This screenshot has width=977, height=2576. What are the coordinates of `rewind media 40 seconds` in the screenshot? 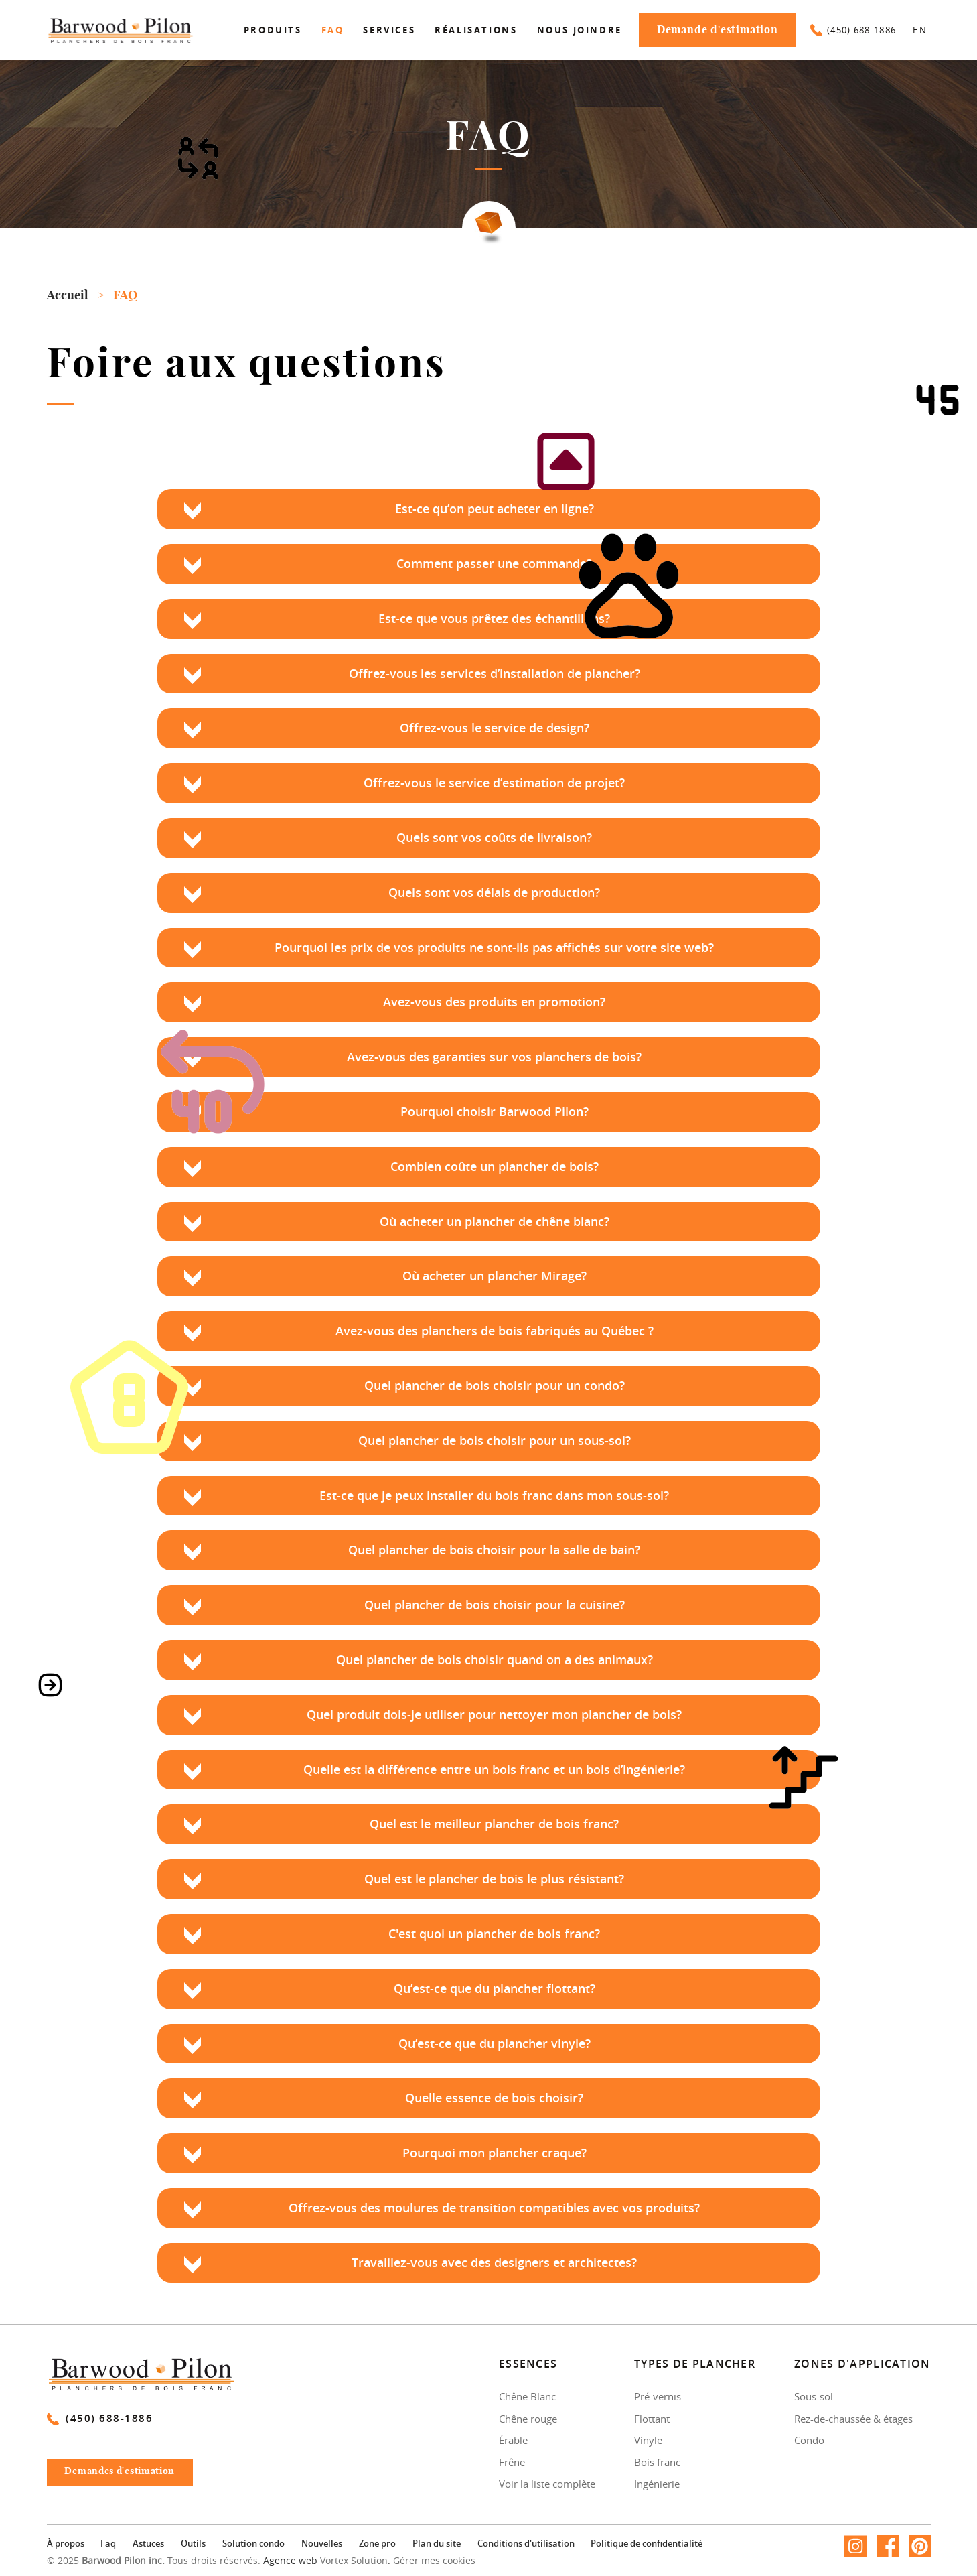 It's located at (210, 1084).